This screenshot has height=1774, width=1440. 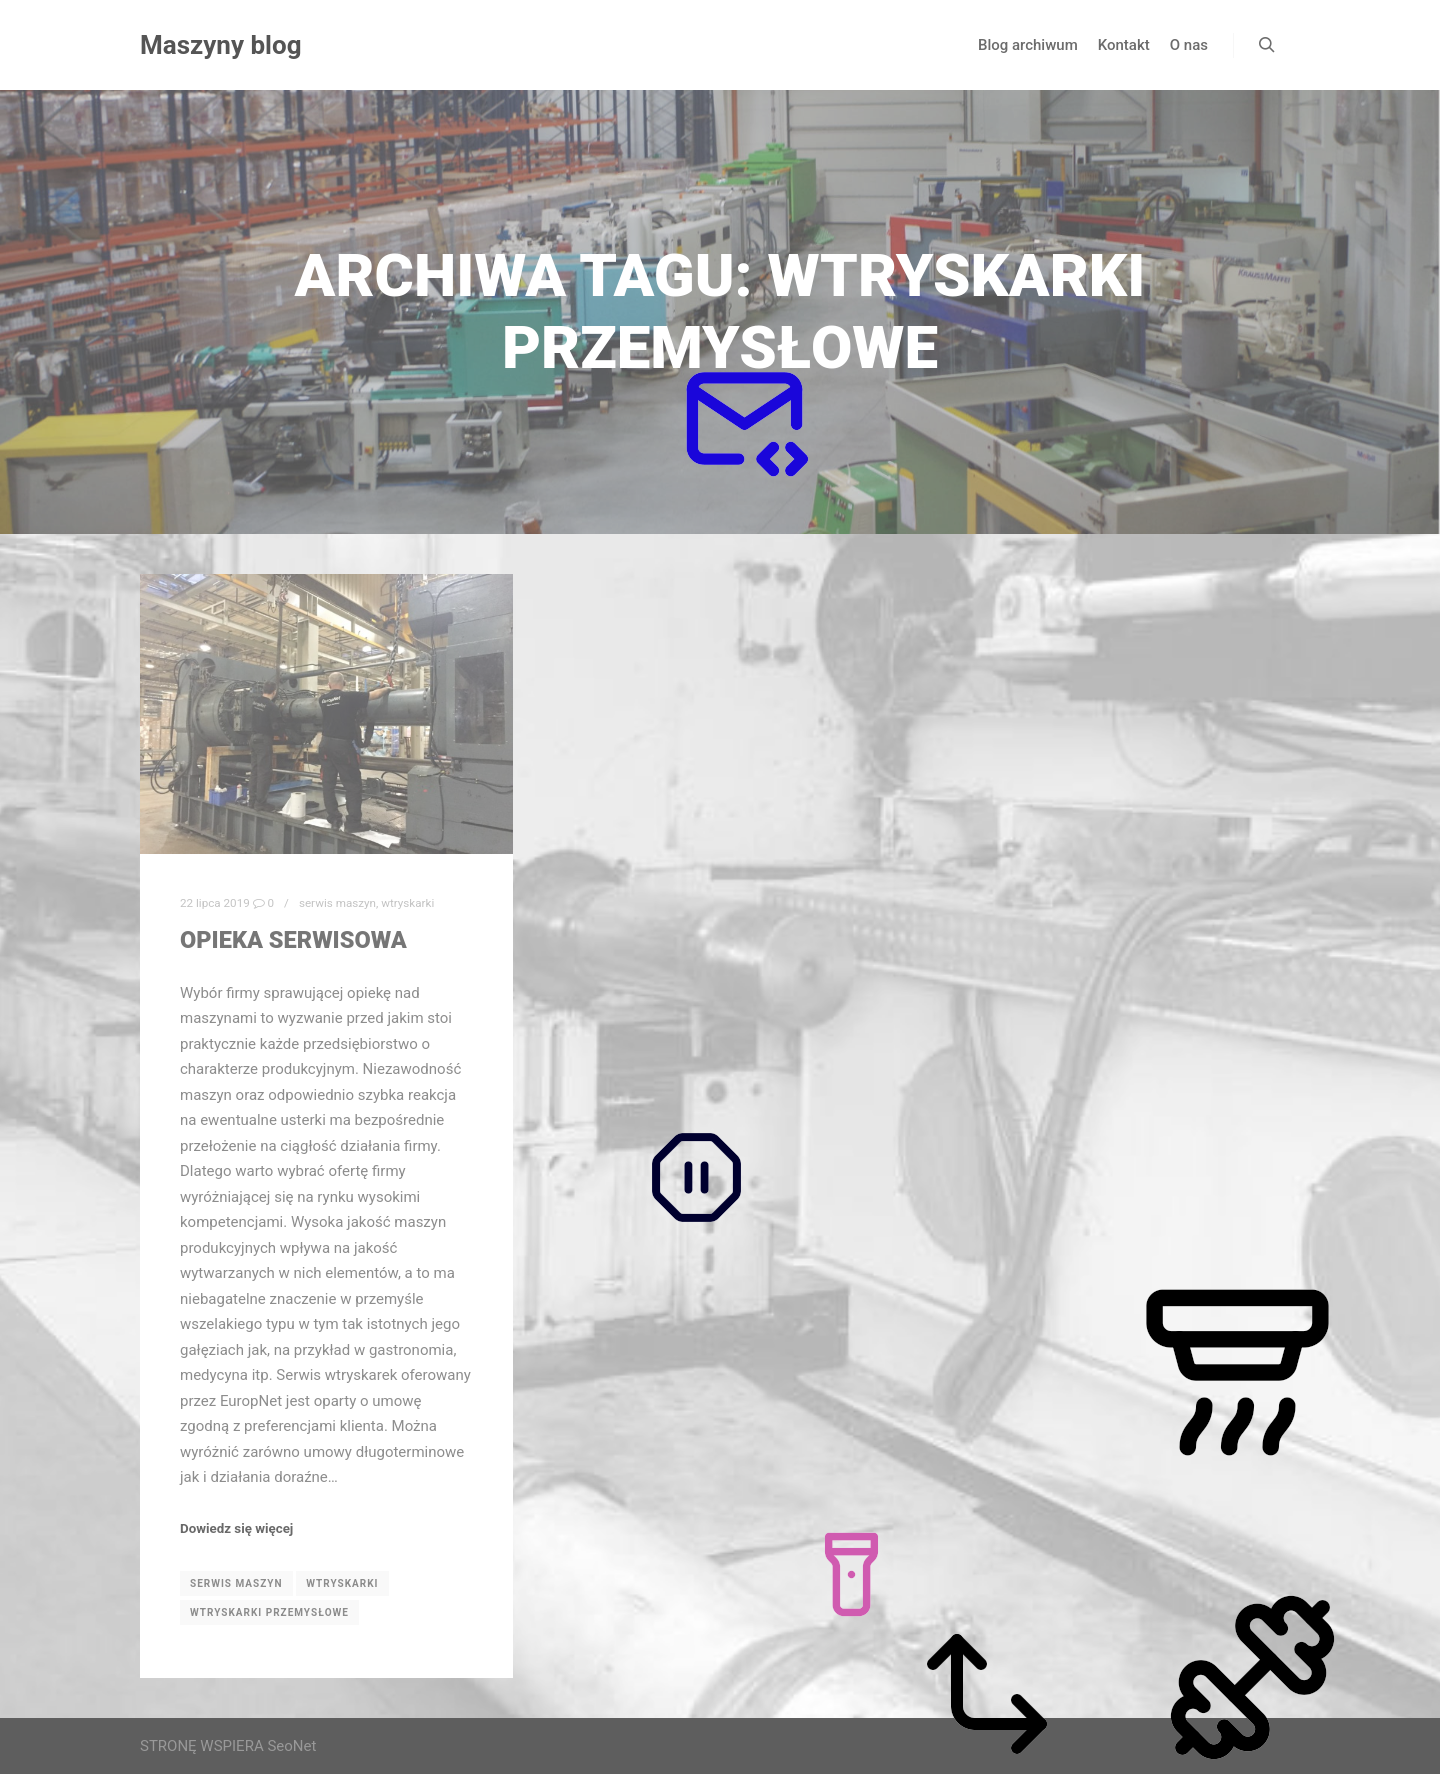 What do you see at coordinates (987, 1694) in the screenshot?
I see `open link in new window or tab` at bounding box center [987, 1694].